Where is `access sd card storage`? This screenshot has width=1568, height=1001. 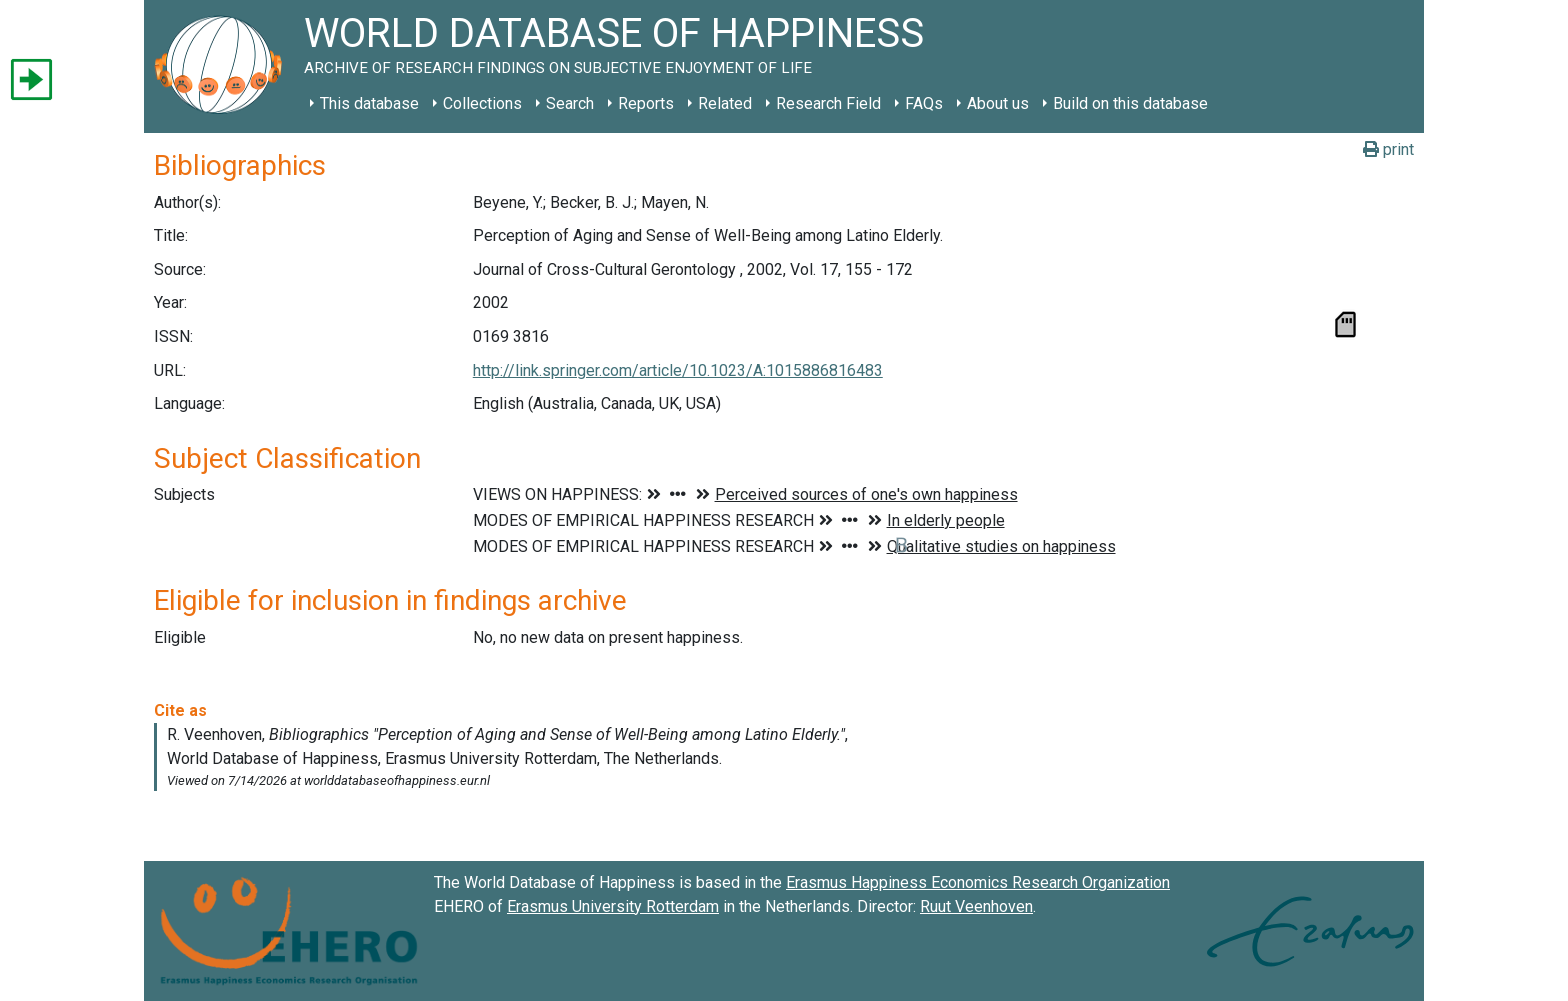
access sd card storage is located at coordinates (1345, 324).